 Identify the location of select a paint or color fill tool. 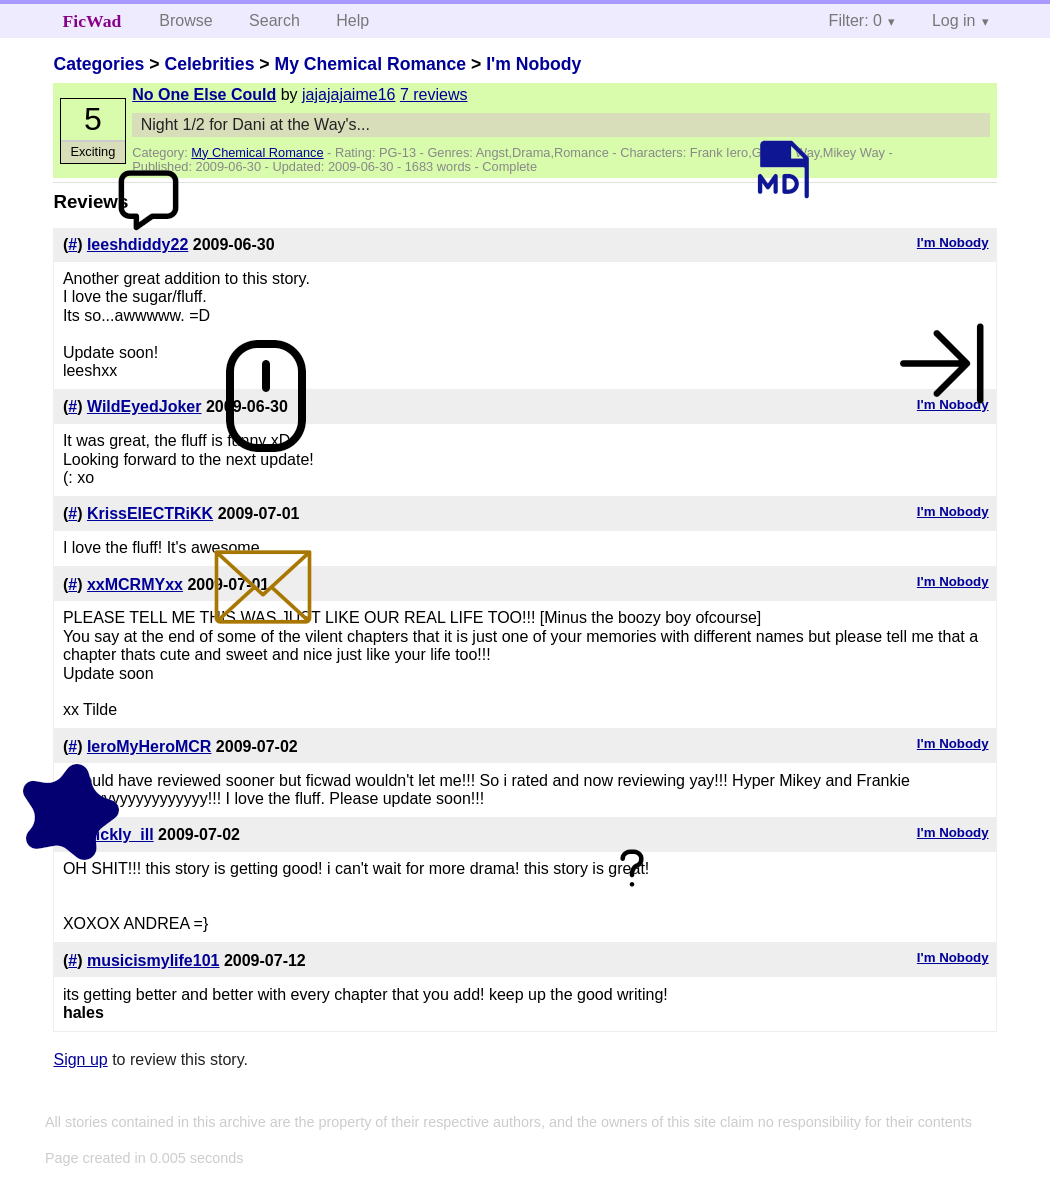
(71, 812).